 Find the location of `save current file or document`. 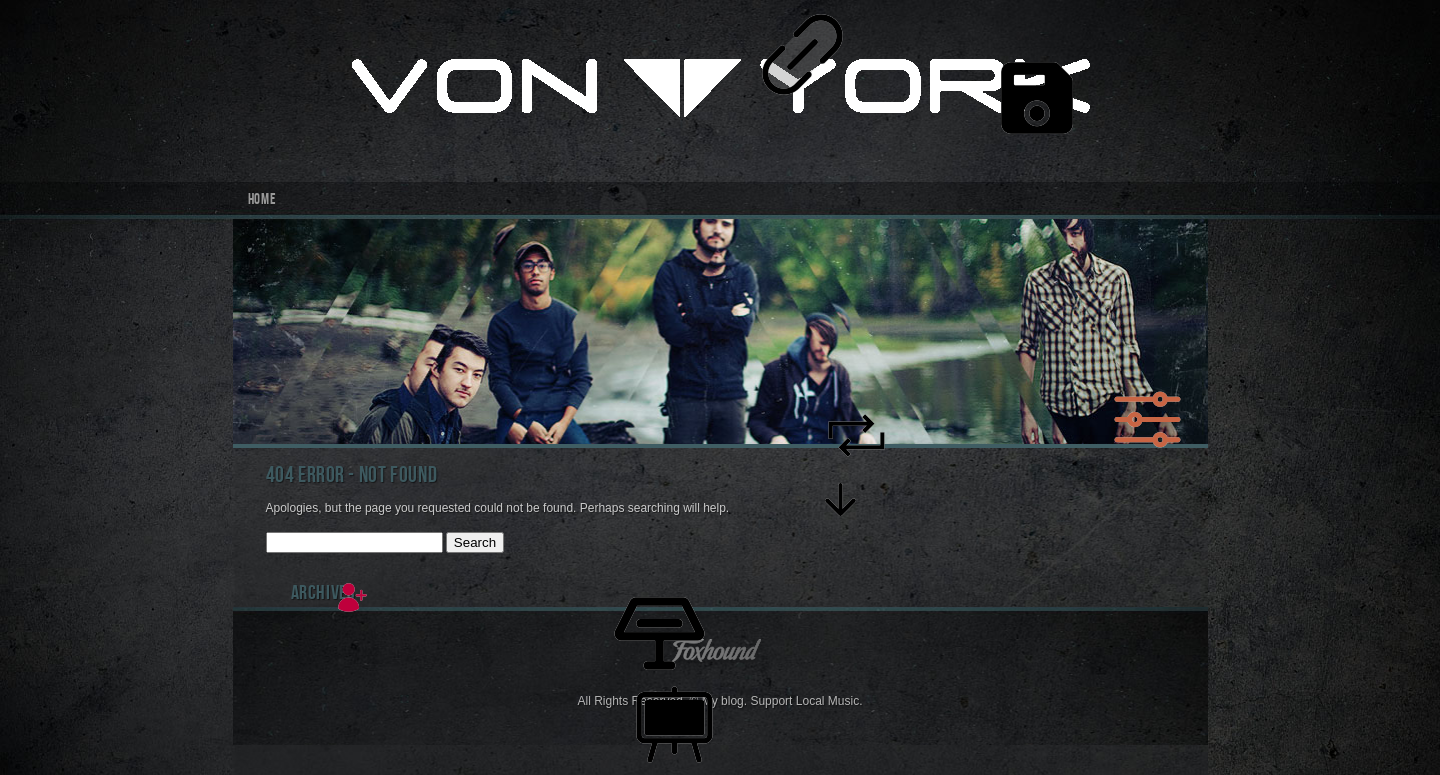

save current file or document is located at coordinates (1037, 98).